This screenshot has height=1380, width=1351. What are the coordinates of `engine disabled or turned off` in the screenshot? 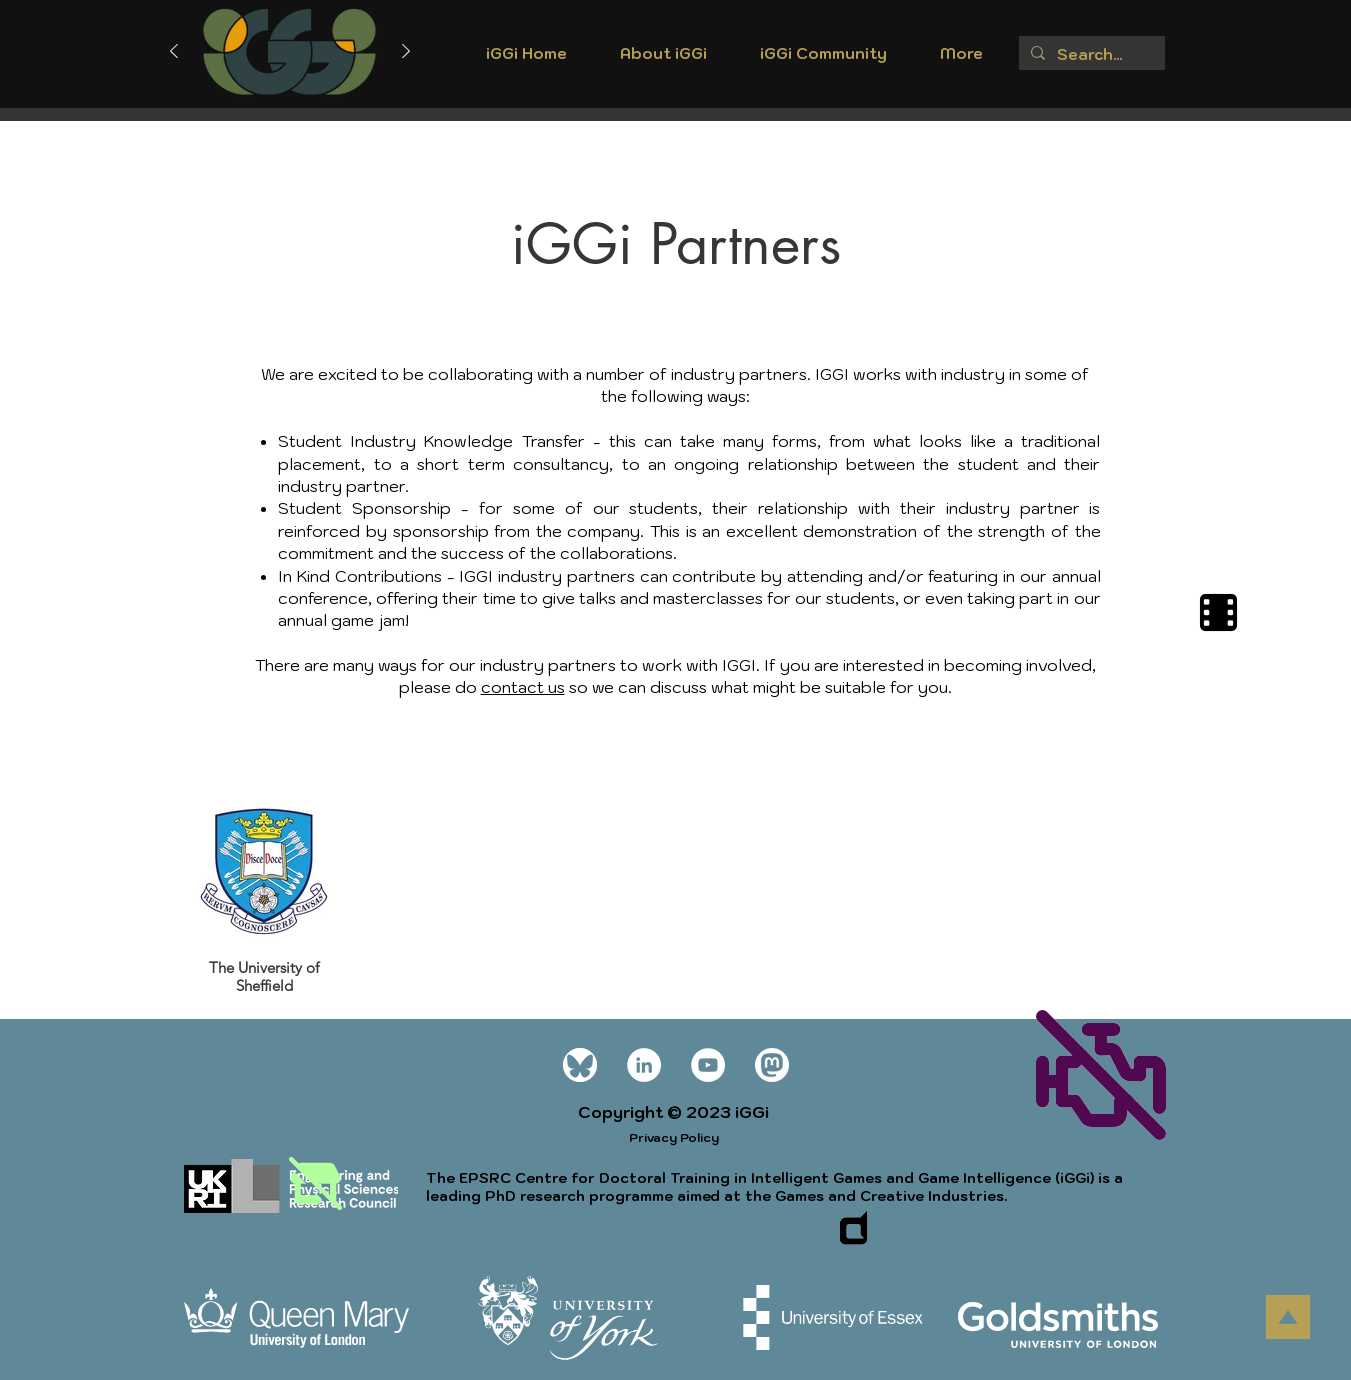 It's located at (1101, 1075).